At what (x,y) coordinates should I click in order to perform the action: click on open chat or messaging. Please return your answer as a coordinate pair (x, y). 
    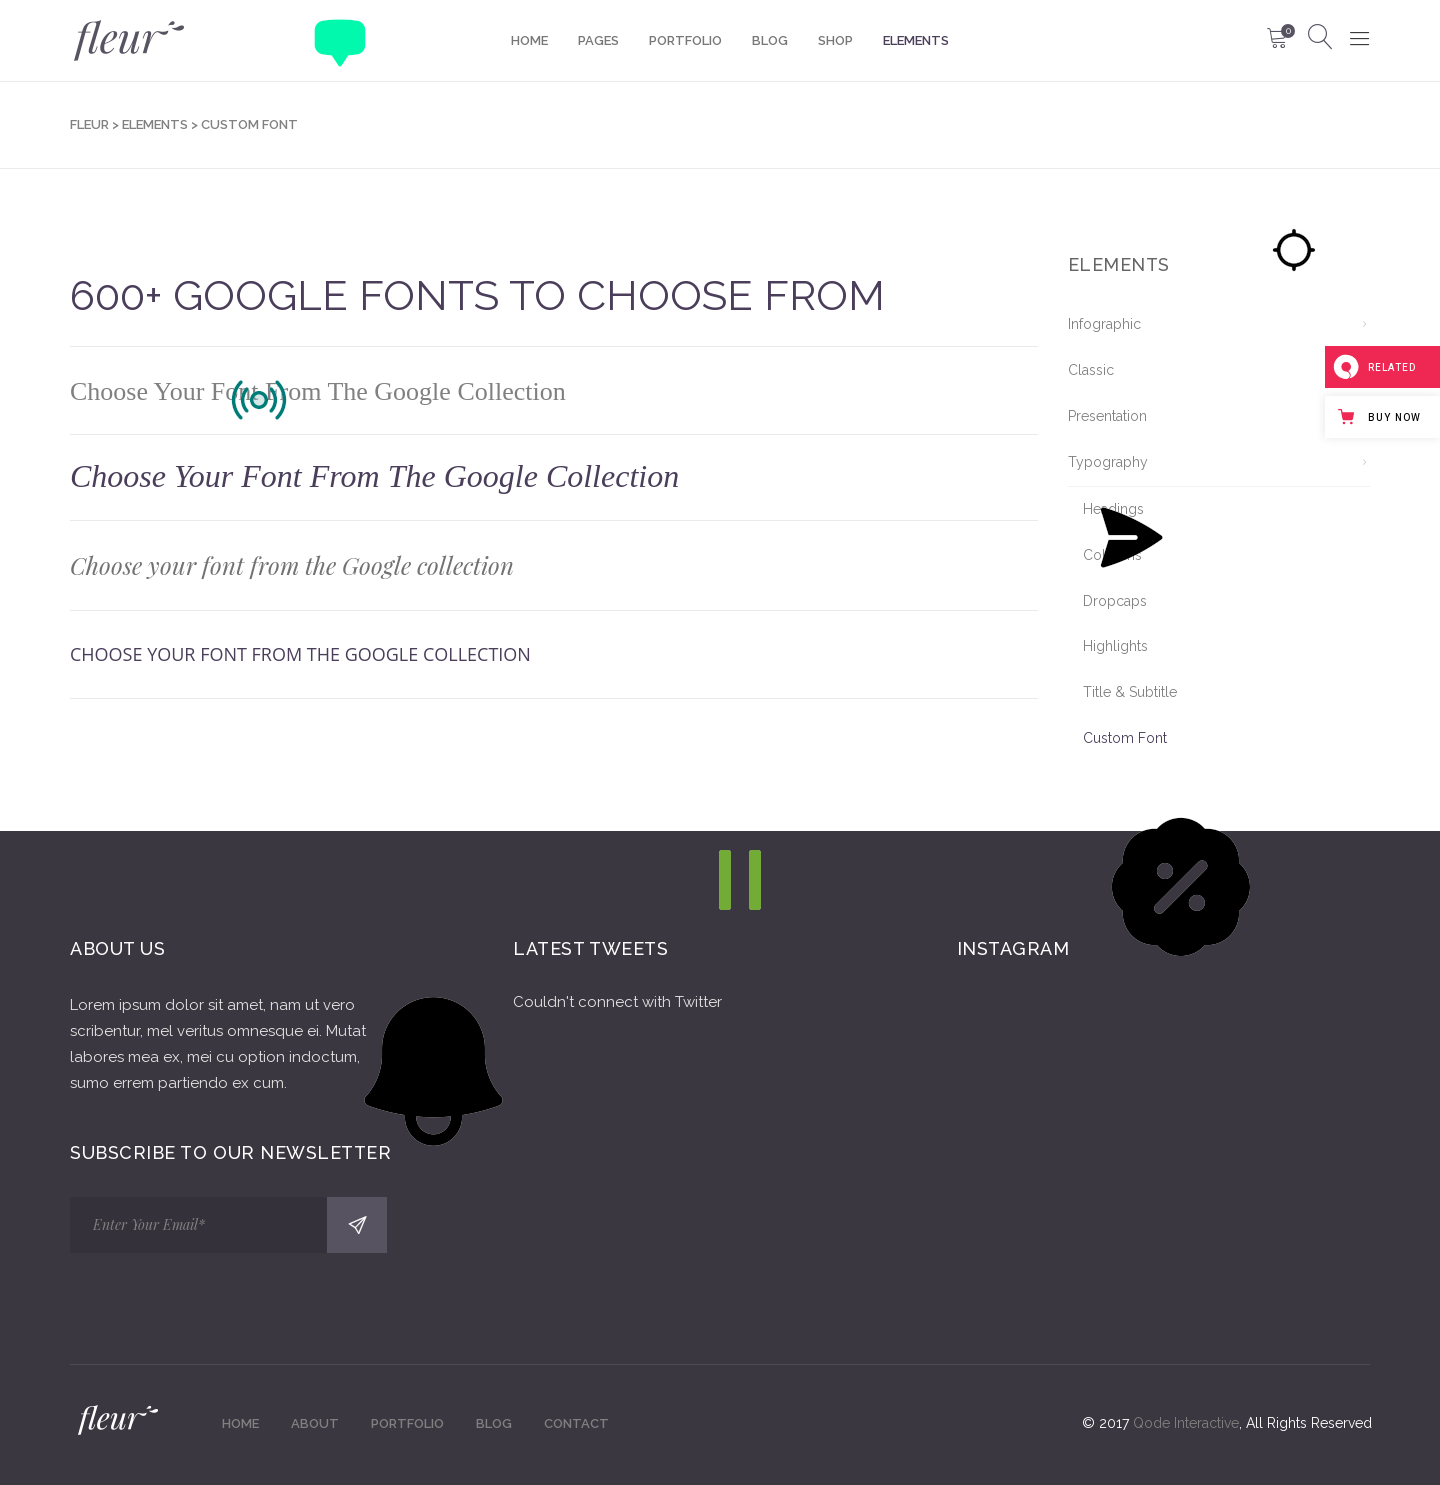
    Looking at the image, I should click on (340, 43).